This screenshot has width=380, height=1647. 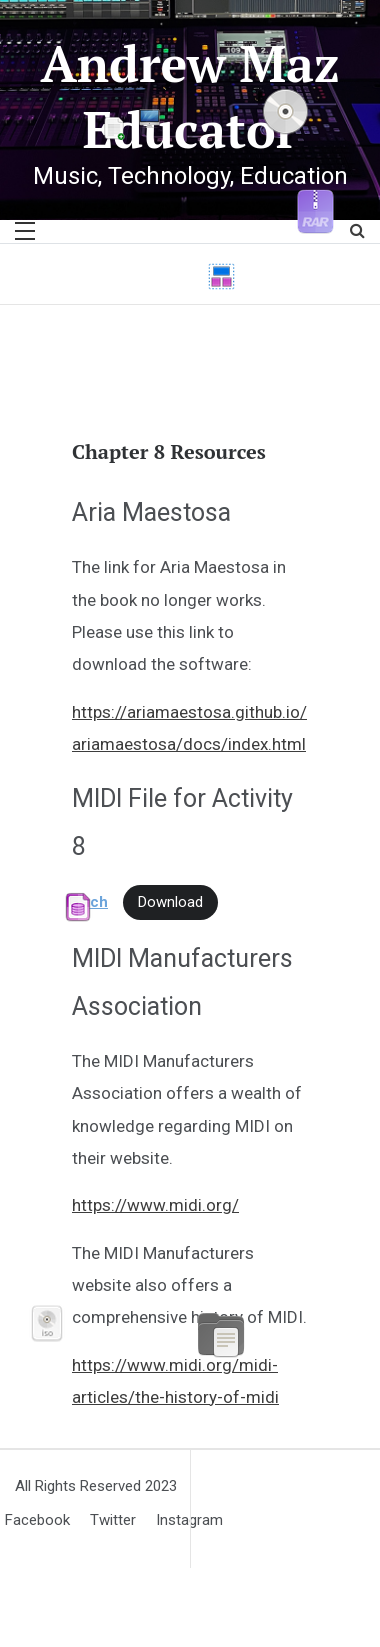 I want to click on a libreoffice base database file, so click(x=78, y=907).